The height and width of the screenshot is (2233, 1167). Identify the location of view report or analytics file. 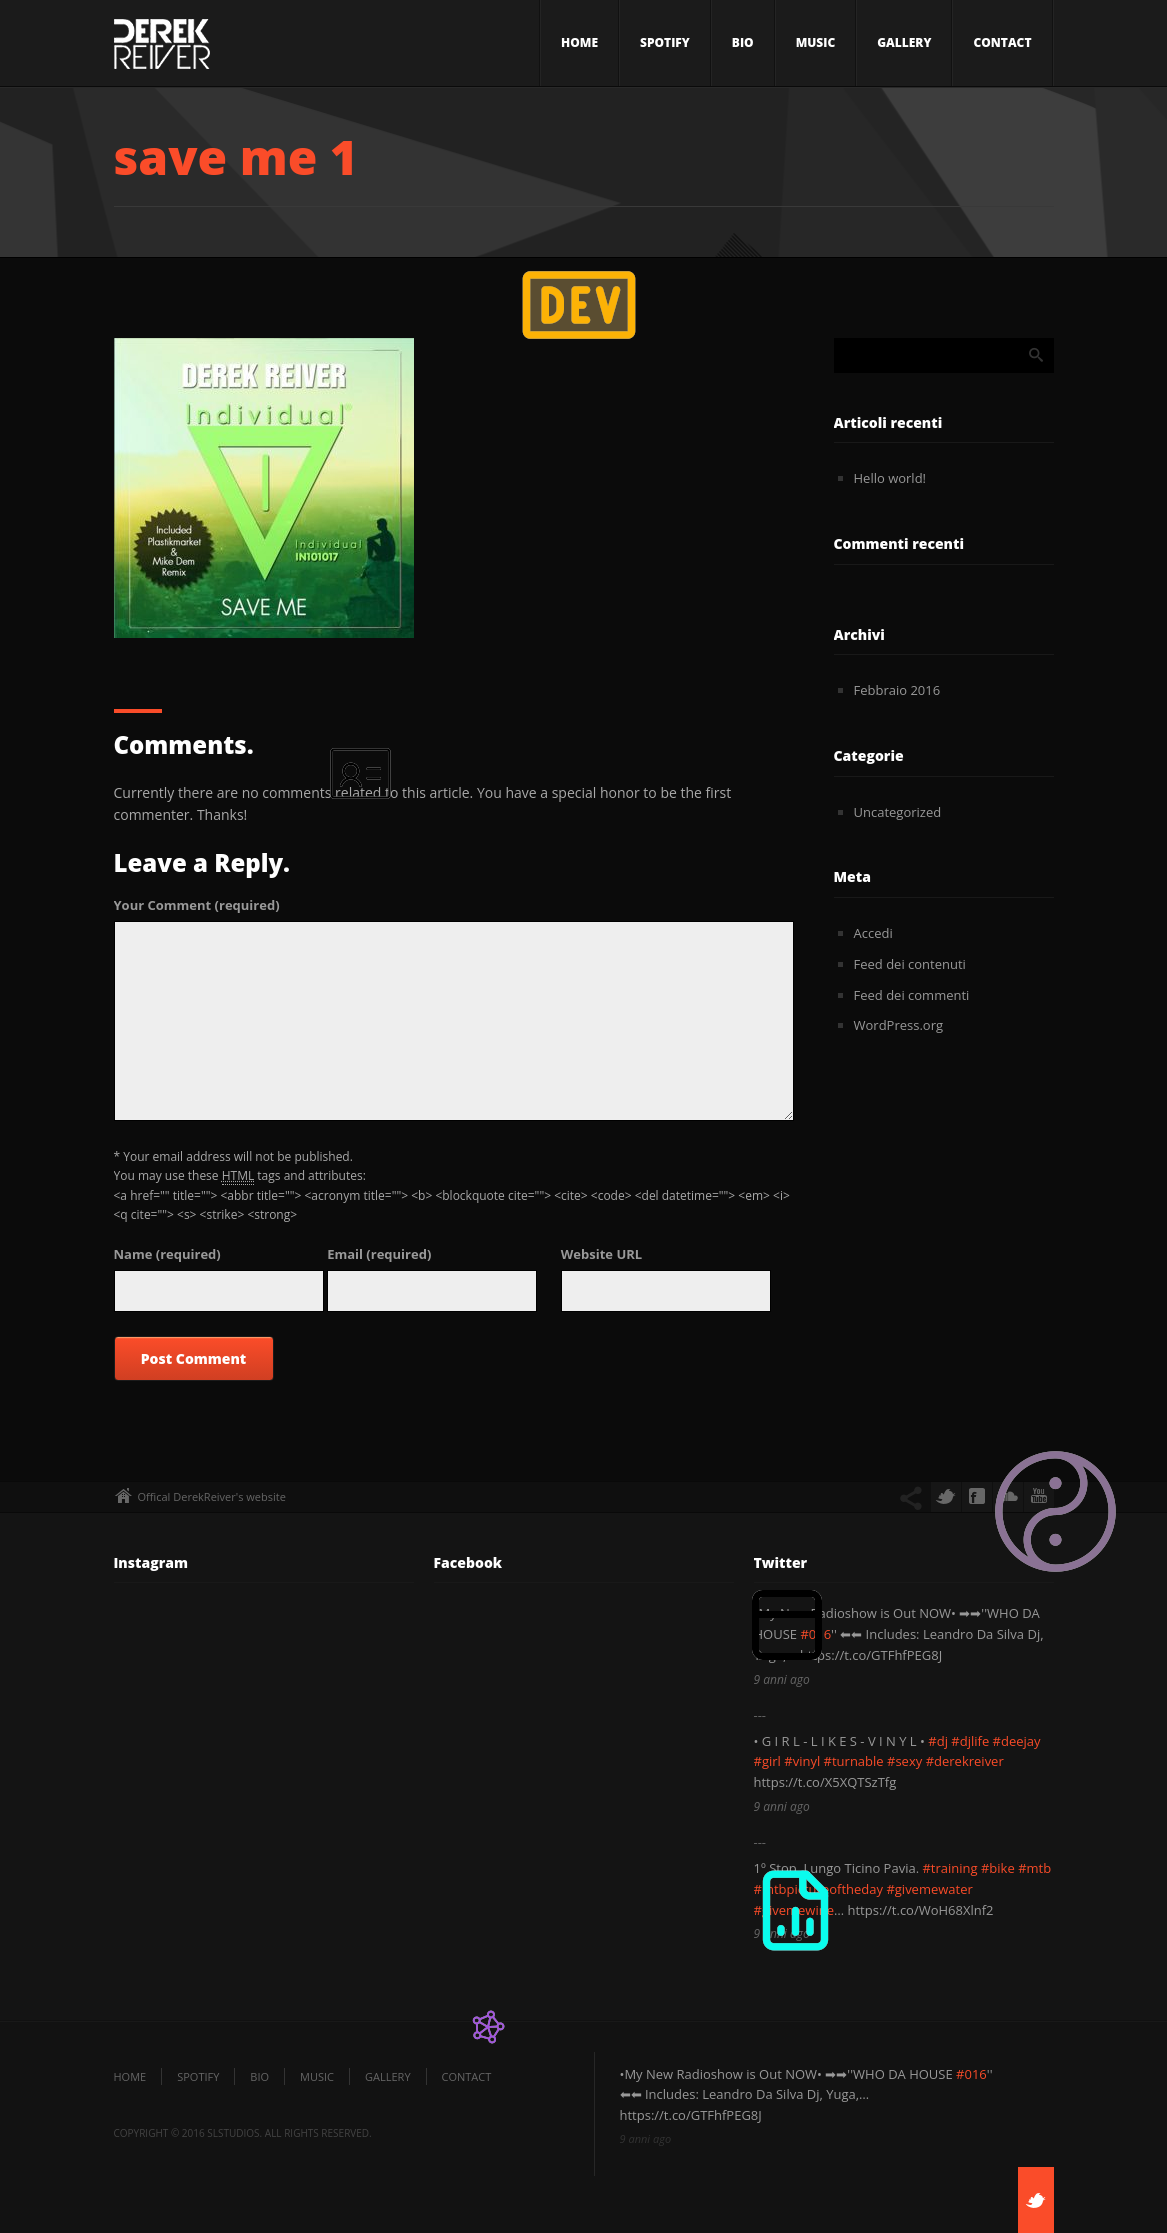
(795, 1910).